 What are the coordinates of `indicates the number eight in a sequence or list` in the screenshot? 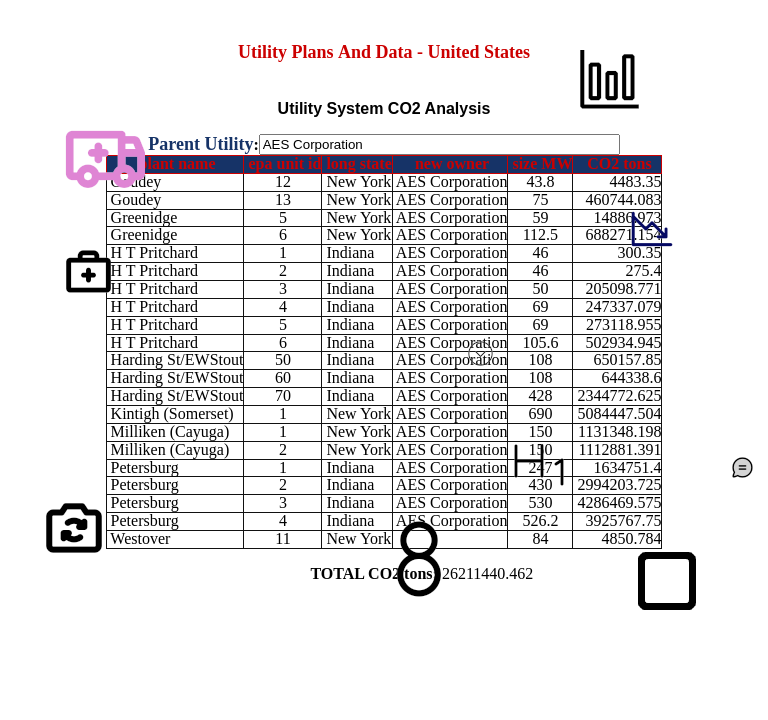 It's located at (419, 559).